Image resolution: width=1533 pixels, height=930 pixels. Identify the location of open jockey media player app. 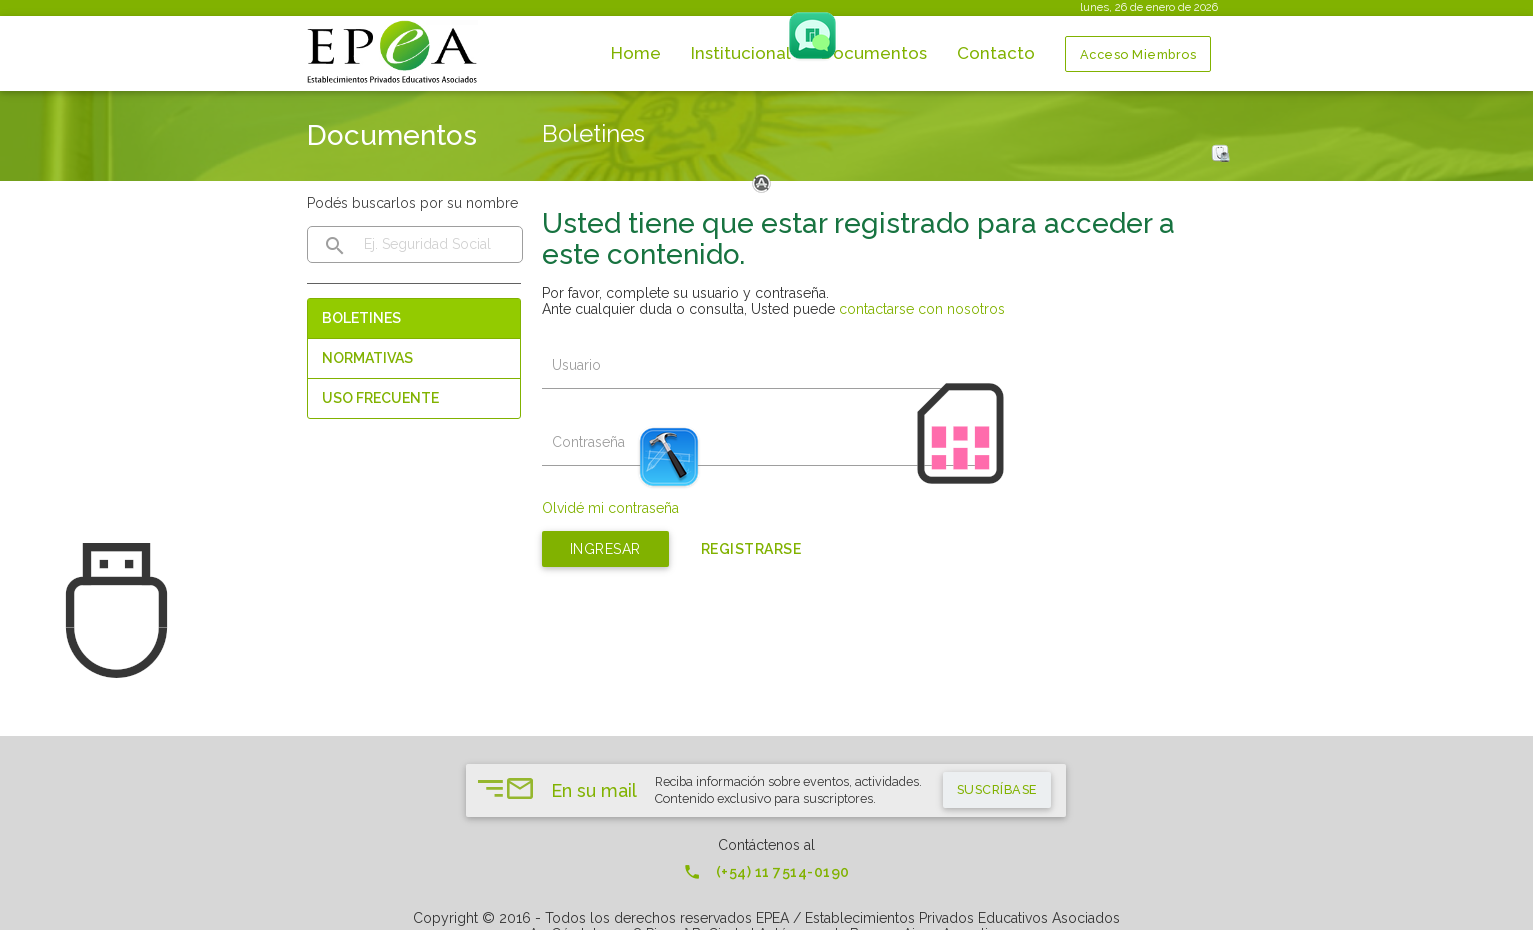
(669, 457).